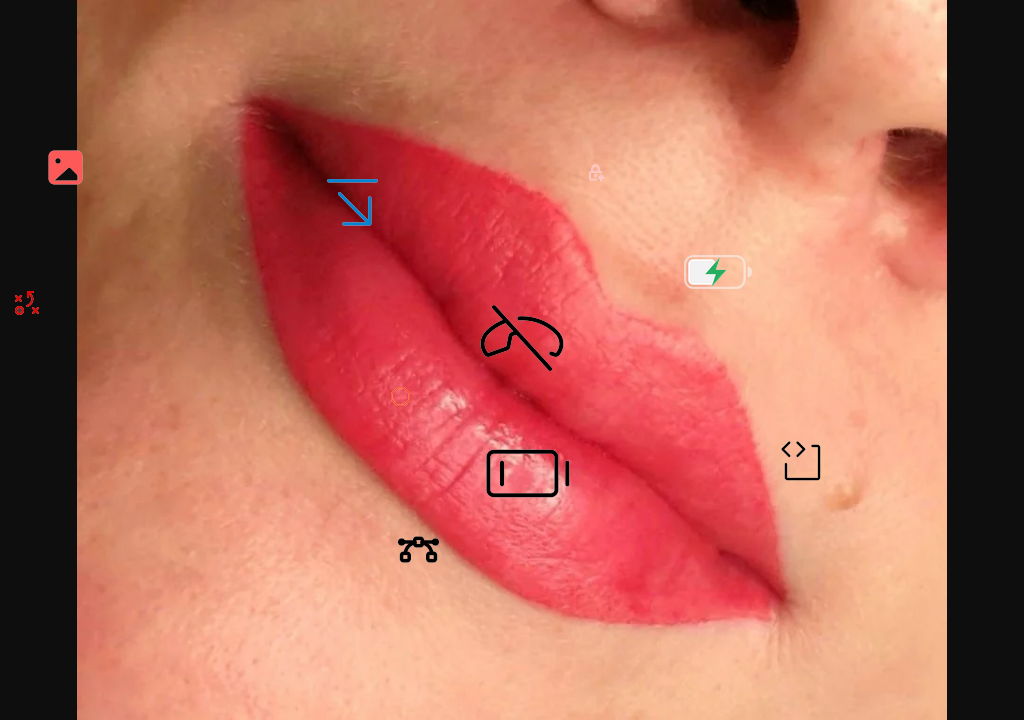  I want to click on battery at 50% and currently charging, so click(718, 272).